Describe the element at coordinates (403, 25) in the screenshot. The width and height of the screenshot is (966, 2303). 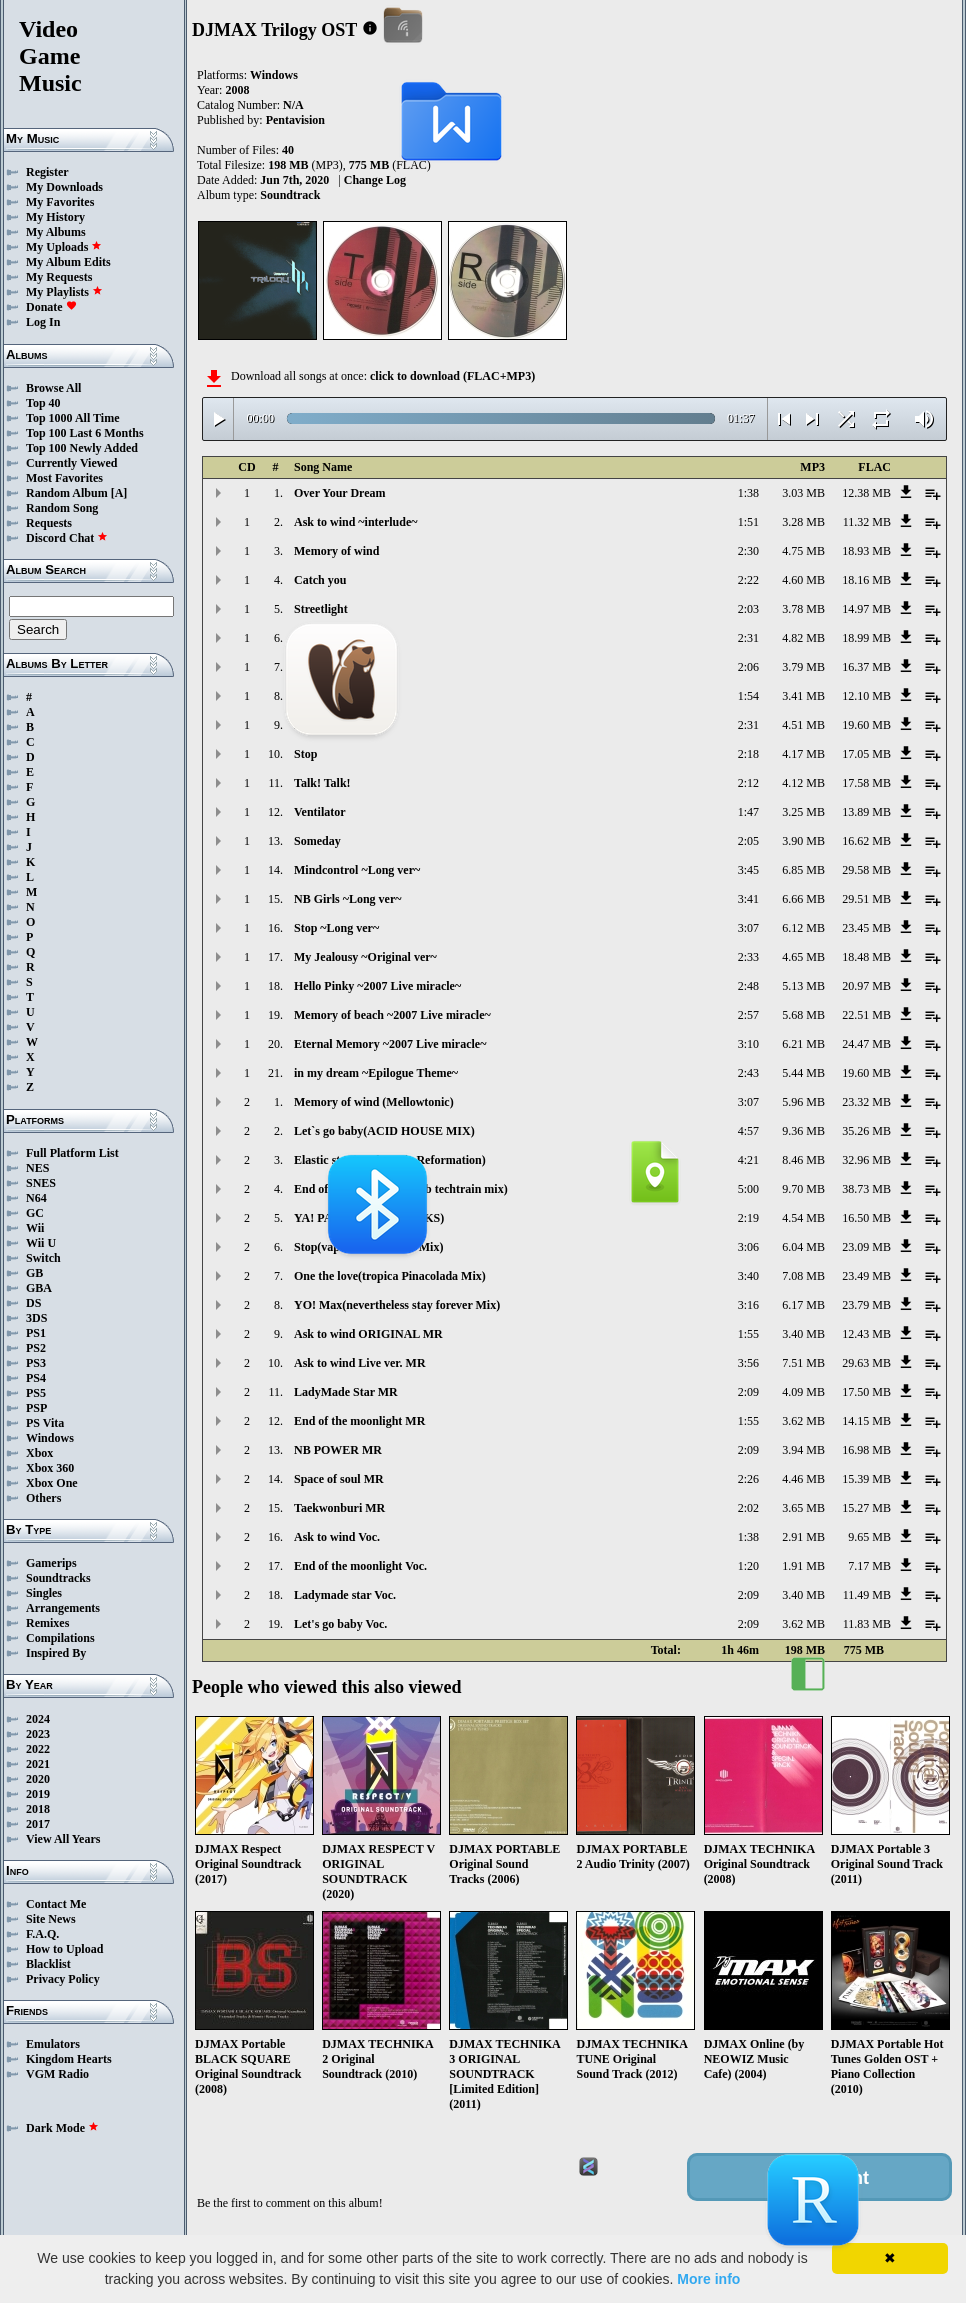
I see `open your insync cloud sync folder` at that location.